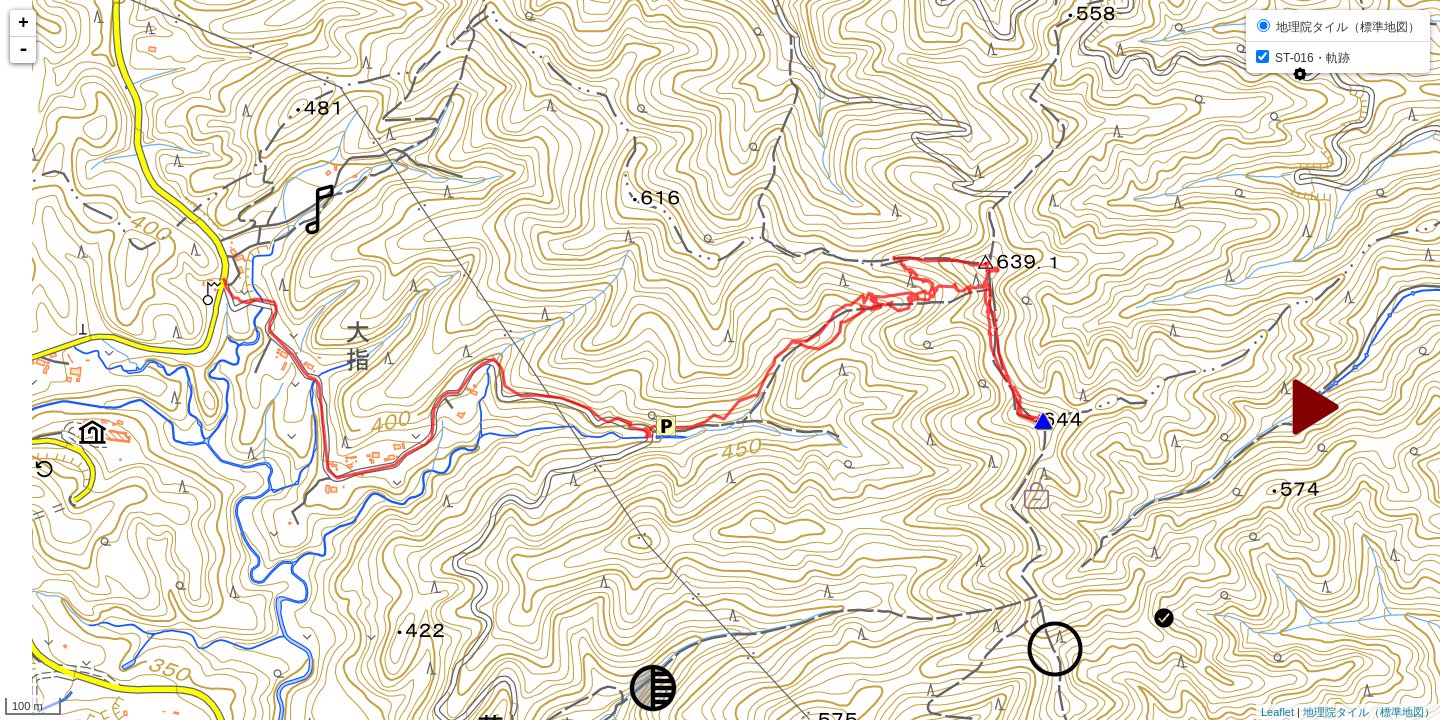  I want to click on restart the debugging session, so click(44, 469).